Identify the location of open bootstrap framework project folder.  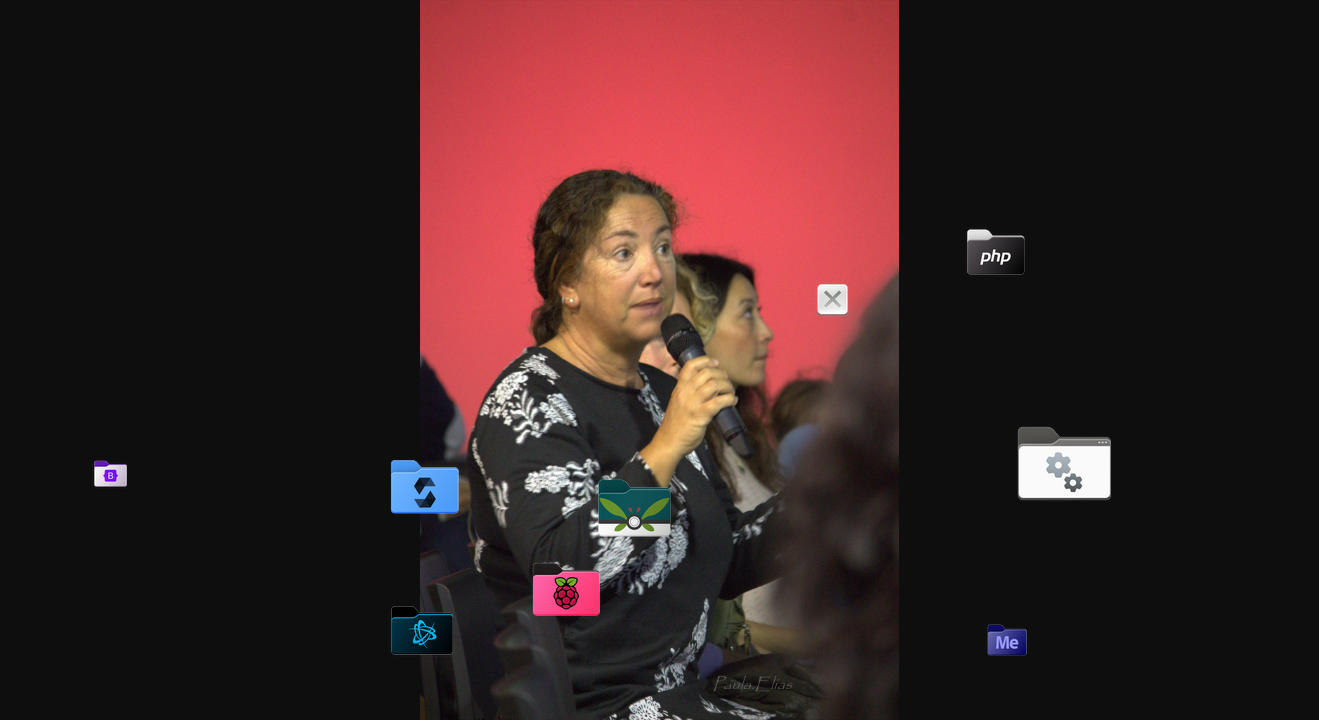
(110, 474).